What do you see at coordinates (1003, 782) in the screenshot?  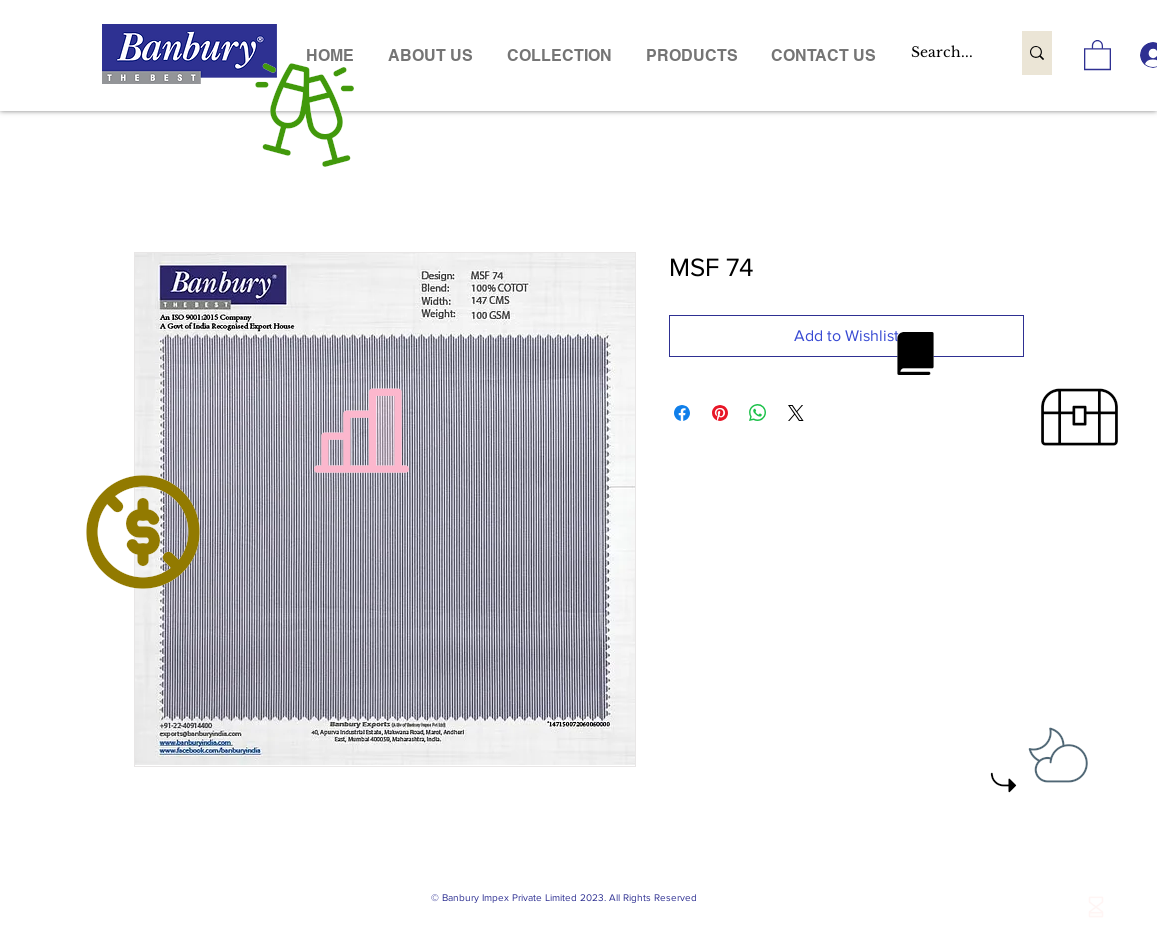 I see `reply to a message or comment` at bounding box center [1003, 782].